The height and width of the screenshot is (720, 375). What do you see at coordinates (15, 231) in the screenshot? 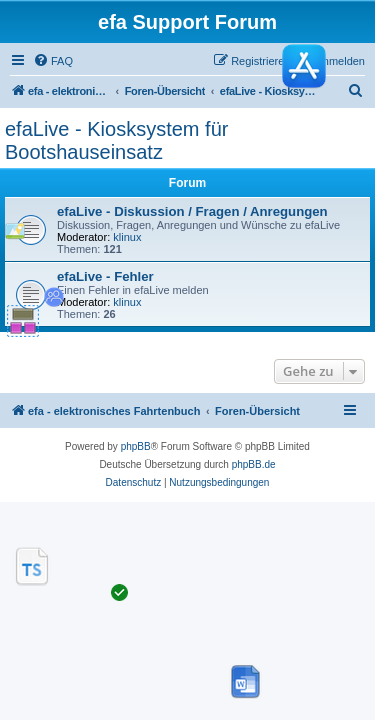
I see `open graphics or image editing applications` at bounding box center [15, 231].